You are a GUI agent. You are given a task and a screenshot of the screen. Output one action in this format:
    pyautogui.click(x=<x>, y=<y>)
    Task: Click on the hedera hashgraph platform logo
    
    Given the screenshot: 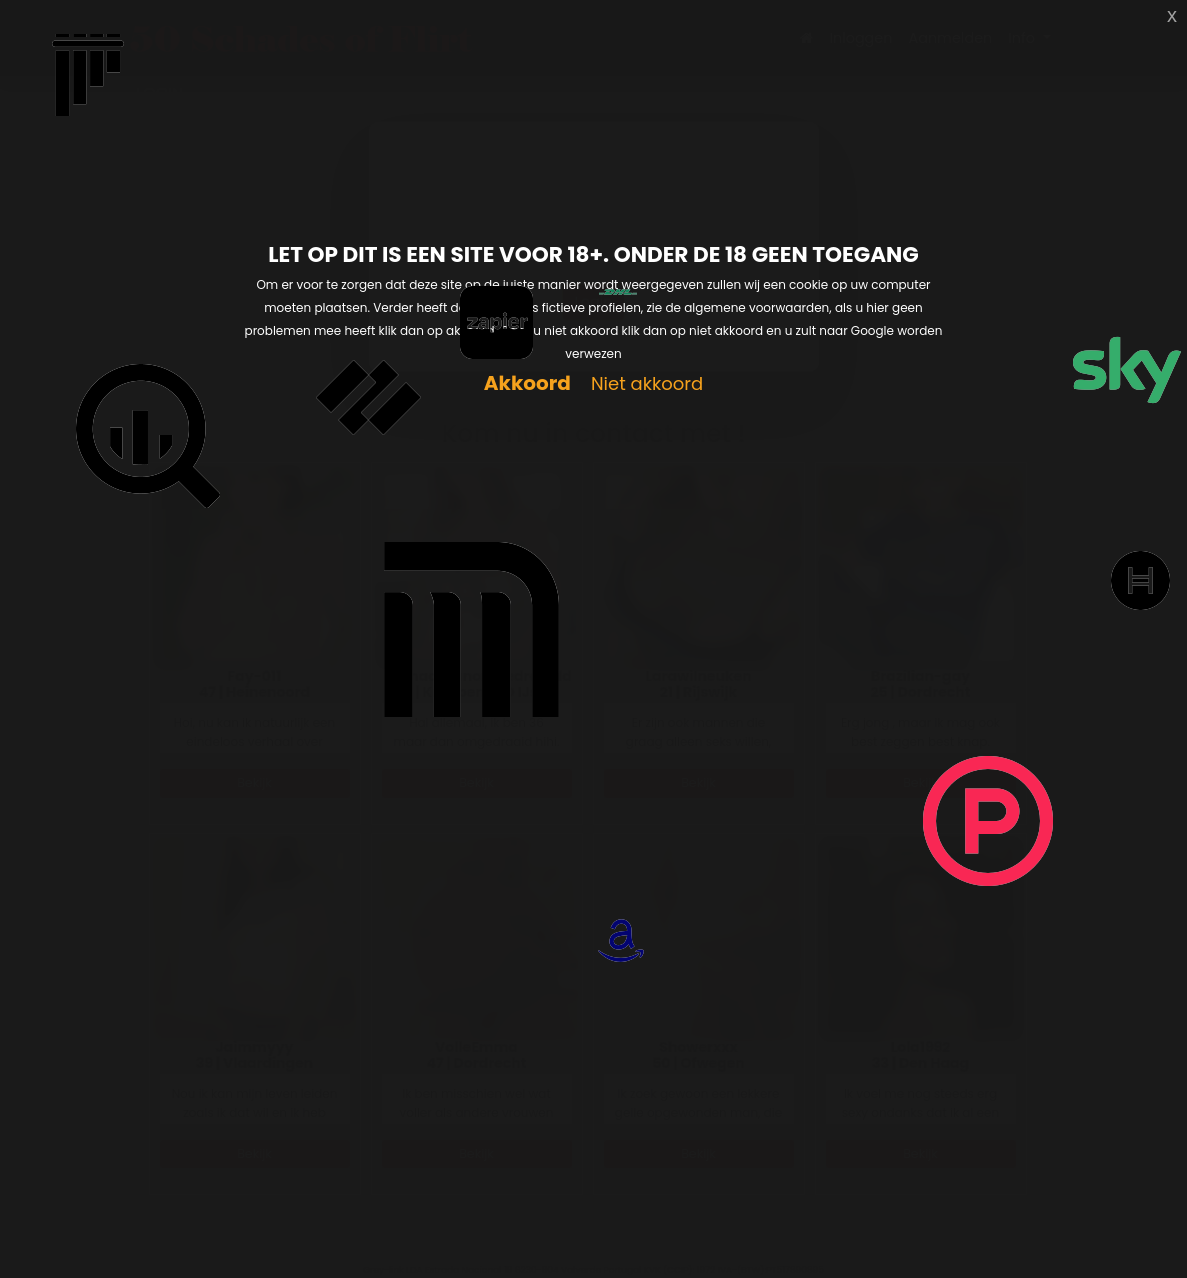 What is the action you would take?
    pyautogui.click(x=1140, y=580)
    